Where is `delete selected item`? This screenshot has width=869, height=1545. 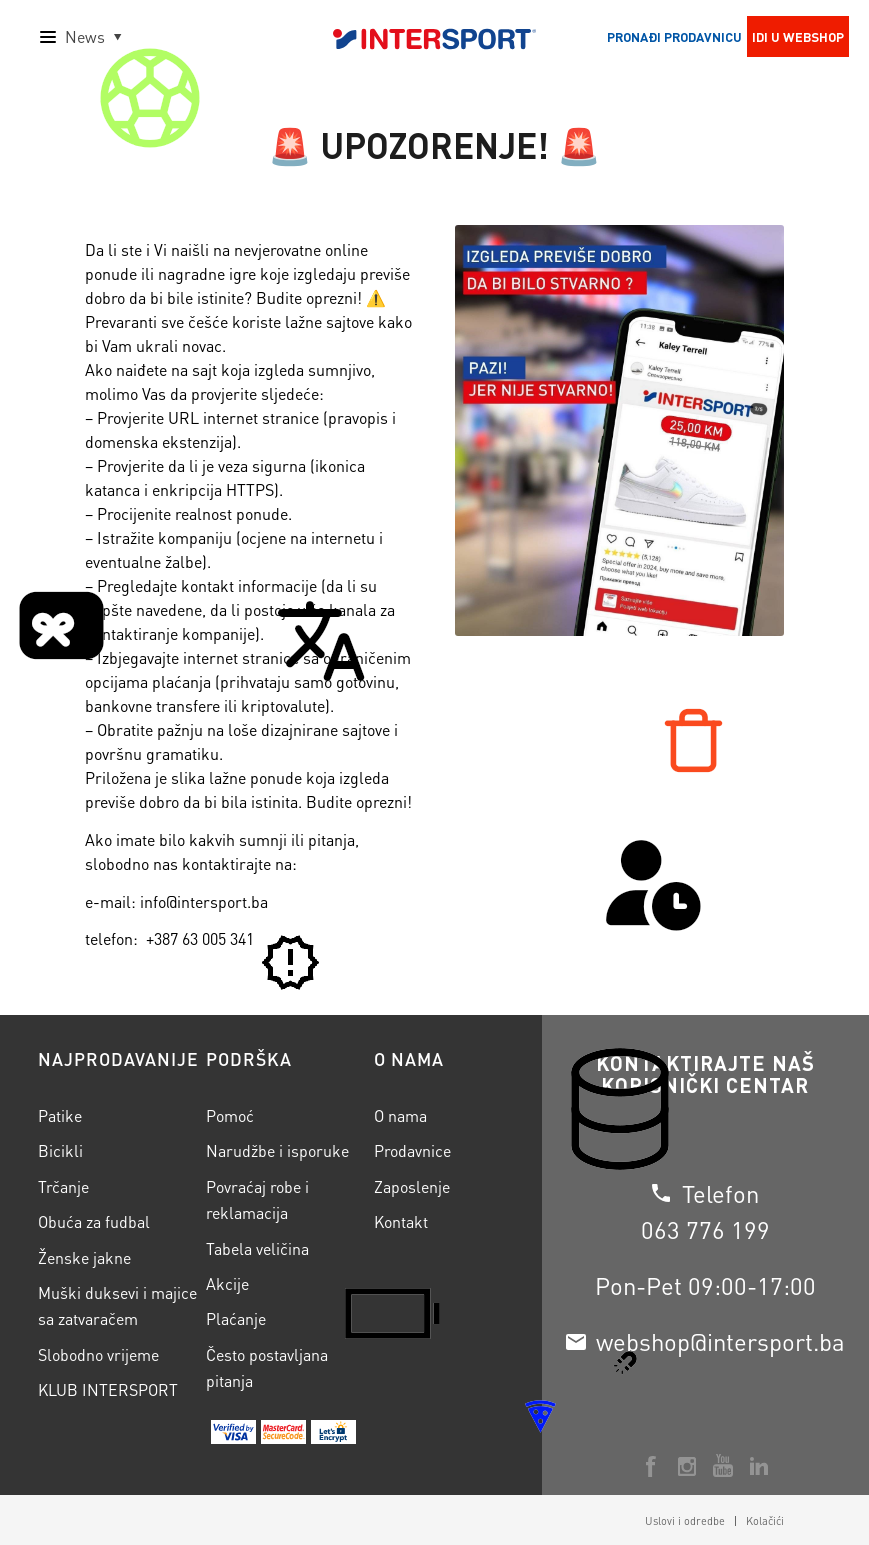 delete selected item is located at coordinates (693, 740).